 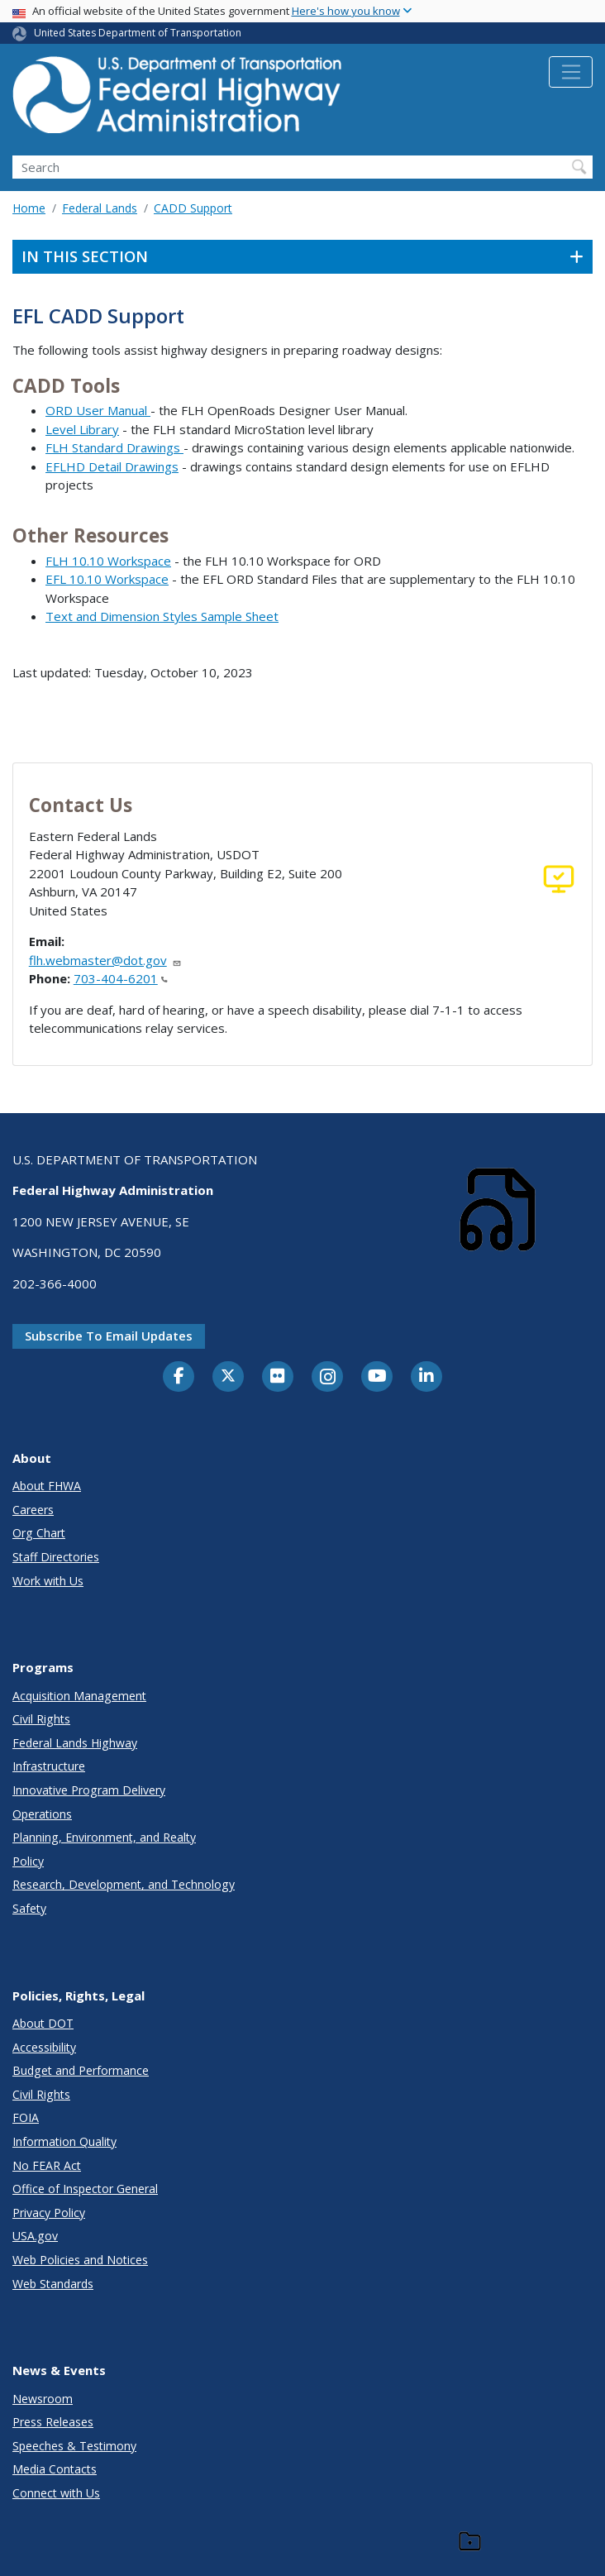 I want to click on folder with new or unread content, so click(x=469, y=2541).